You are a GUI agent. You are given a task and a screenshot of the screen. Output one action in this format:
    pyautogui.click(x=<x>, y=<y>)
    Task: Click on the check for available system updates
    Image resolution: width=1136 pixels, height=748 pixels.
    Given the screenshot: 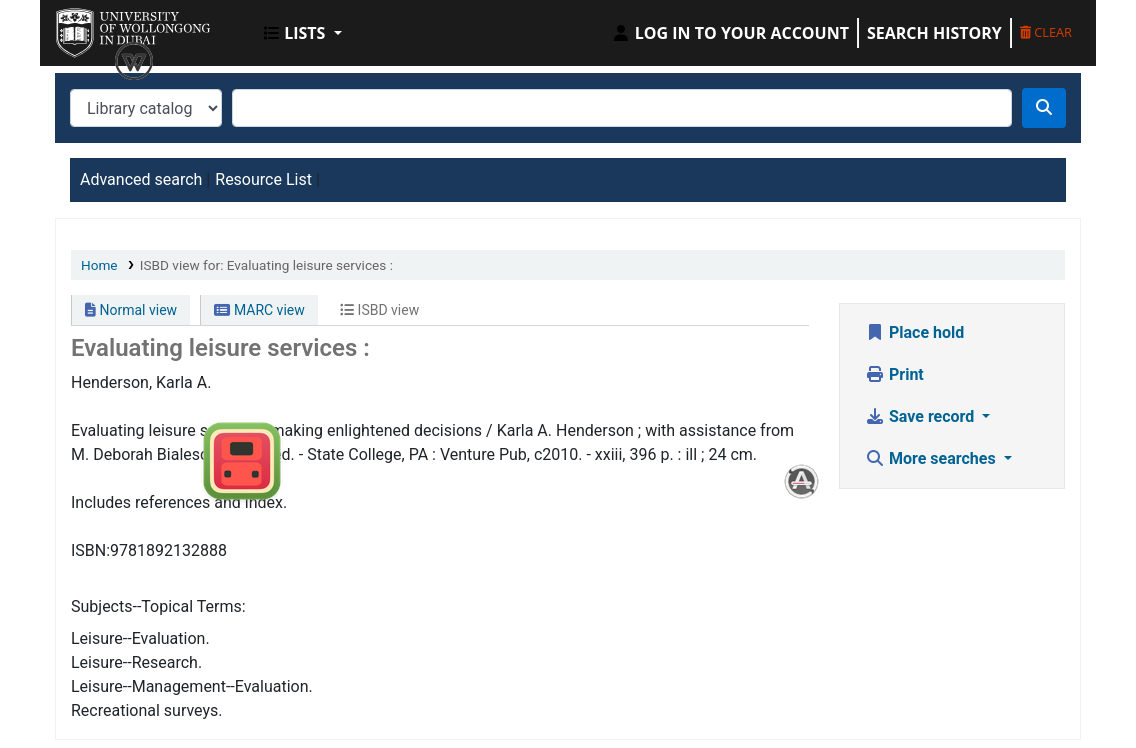 What is the action you would take?
    pyautogui.click(x=801, y=481)
    